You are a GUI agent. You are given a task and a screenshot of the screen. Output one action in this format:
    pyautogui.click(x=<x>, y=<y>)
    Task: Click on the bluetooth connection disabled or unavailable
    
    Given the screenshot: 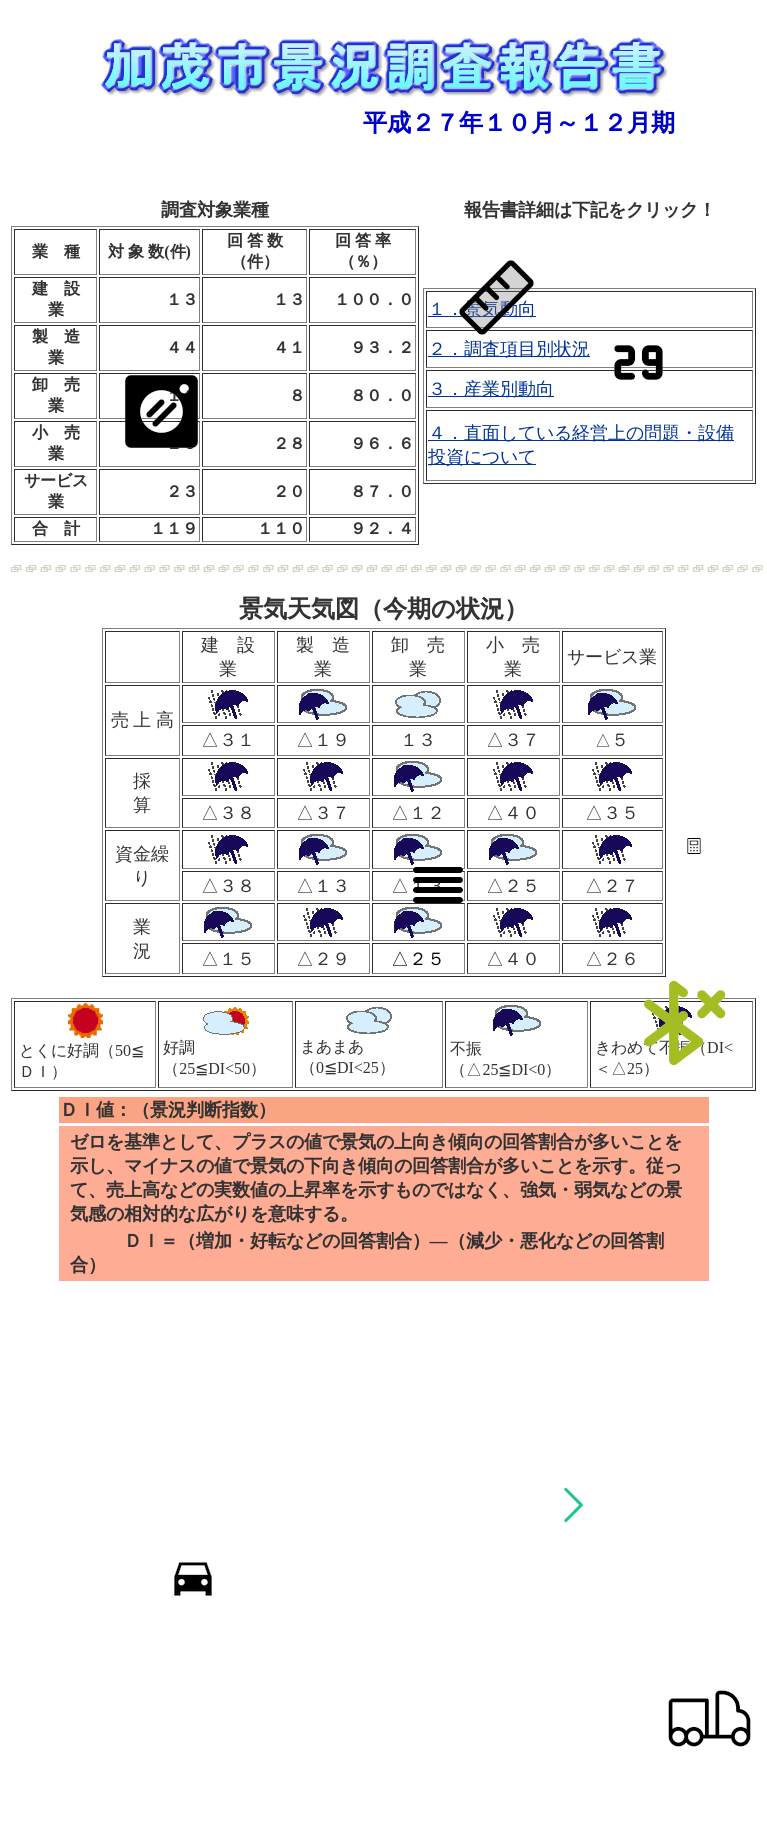 What is the action you would take?
    pyautogui.click(x=680, y=1023)
    